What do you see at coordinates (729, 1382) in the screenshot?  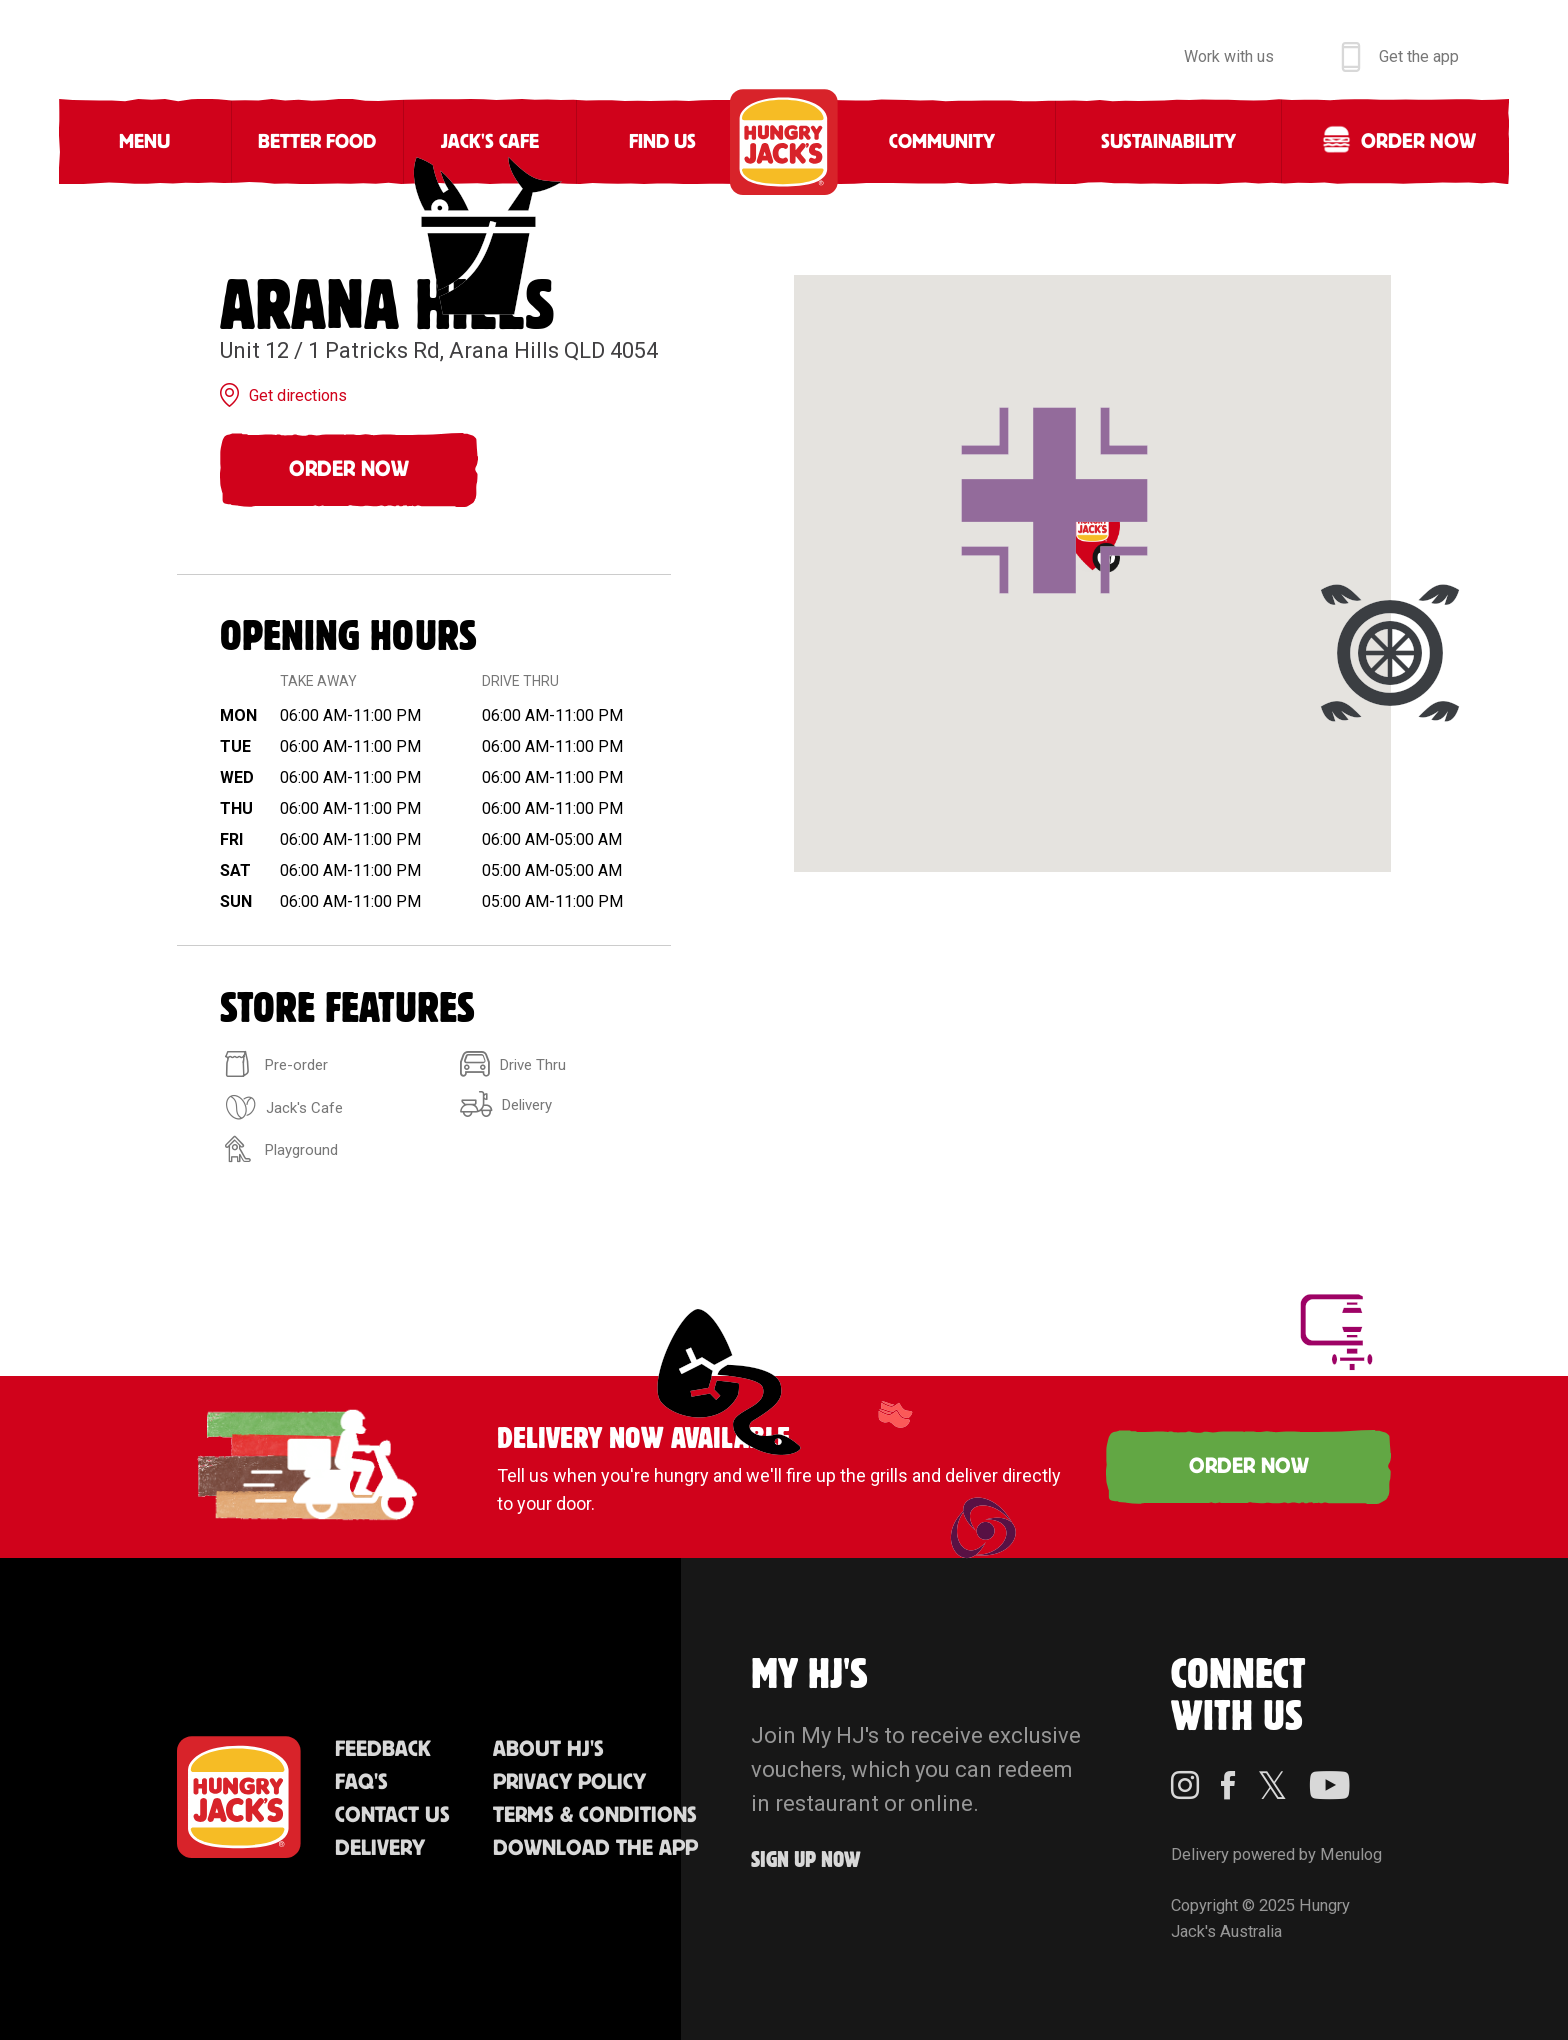 I see `indicates a snake egg hatching in a game` at bounding box center [729, 1382].